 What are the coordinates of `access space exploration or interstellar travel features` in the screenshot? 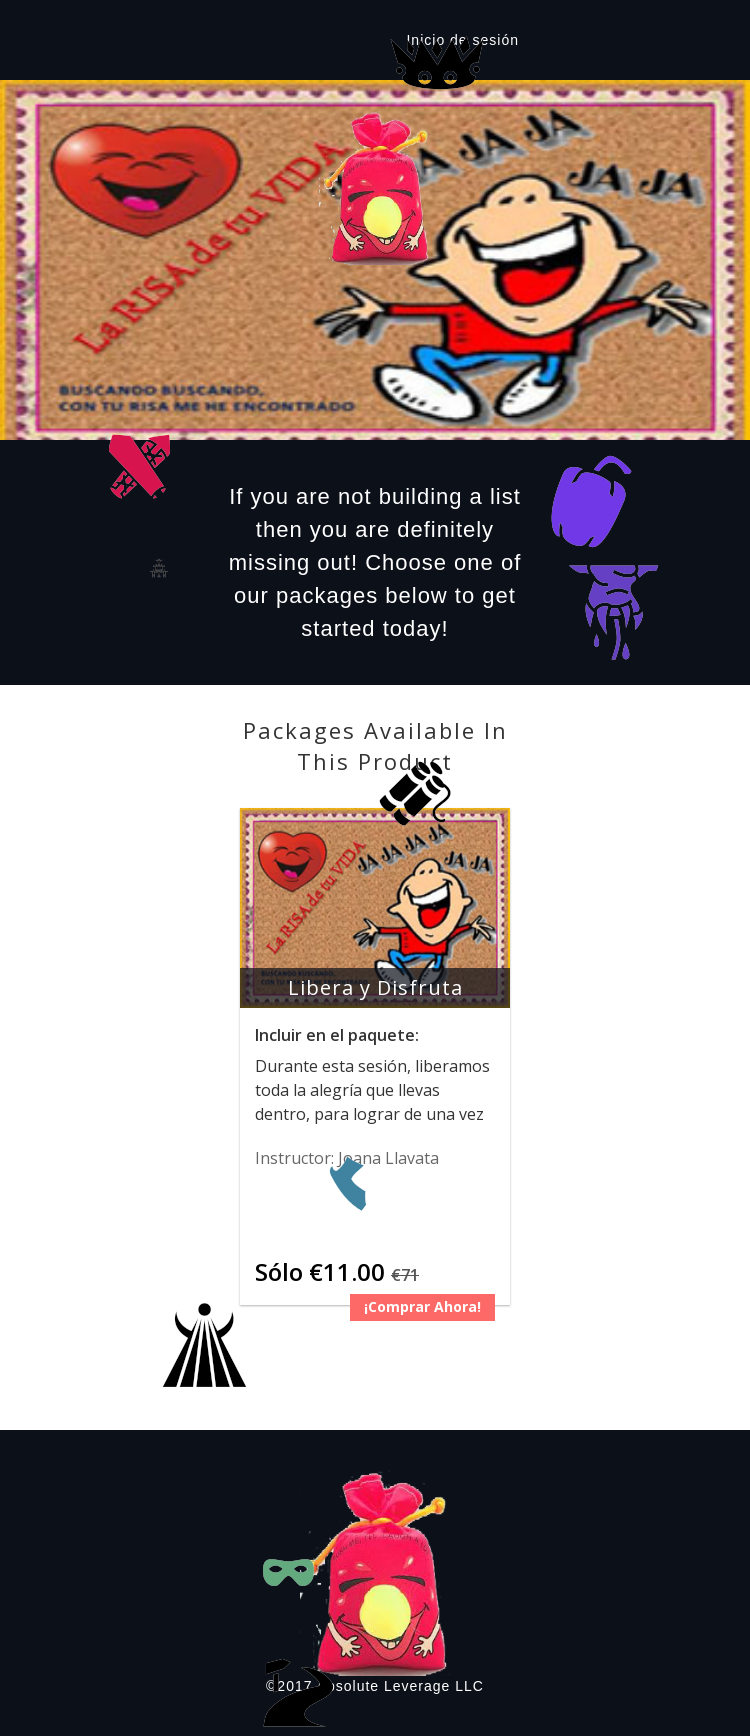 It's located at (205, 1345).